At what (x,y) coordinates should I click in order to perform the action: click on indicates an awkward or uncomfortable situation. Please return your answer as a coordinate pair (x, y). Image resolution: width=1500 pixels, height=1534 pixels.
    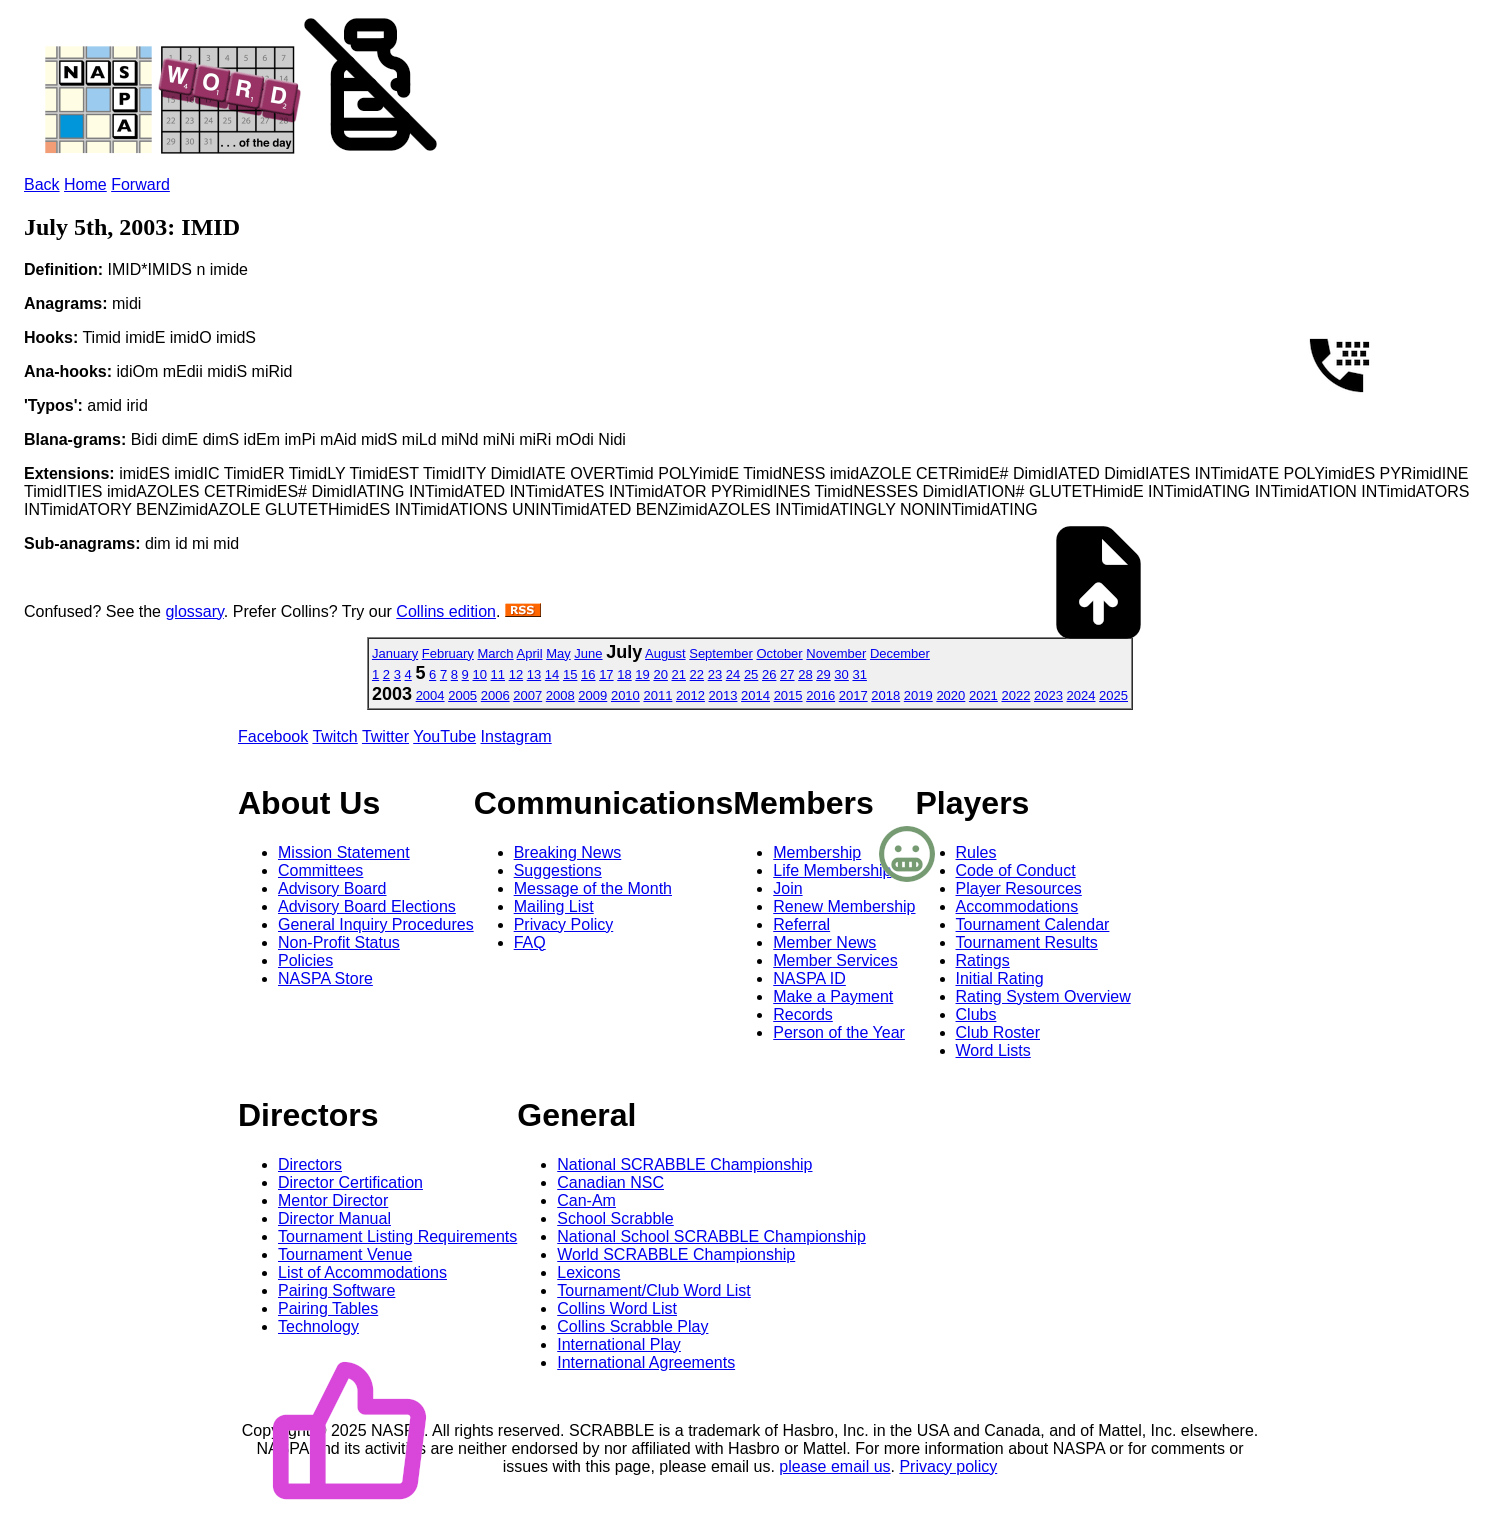
    Looking at the image, I should click on (907, 854).